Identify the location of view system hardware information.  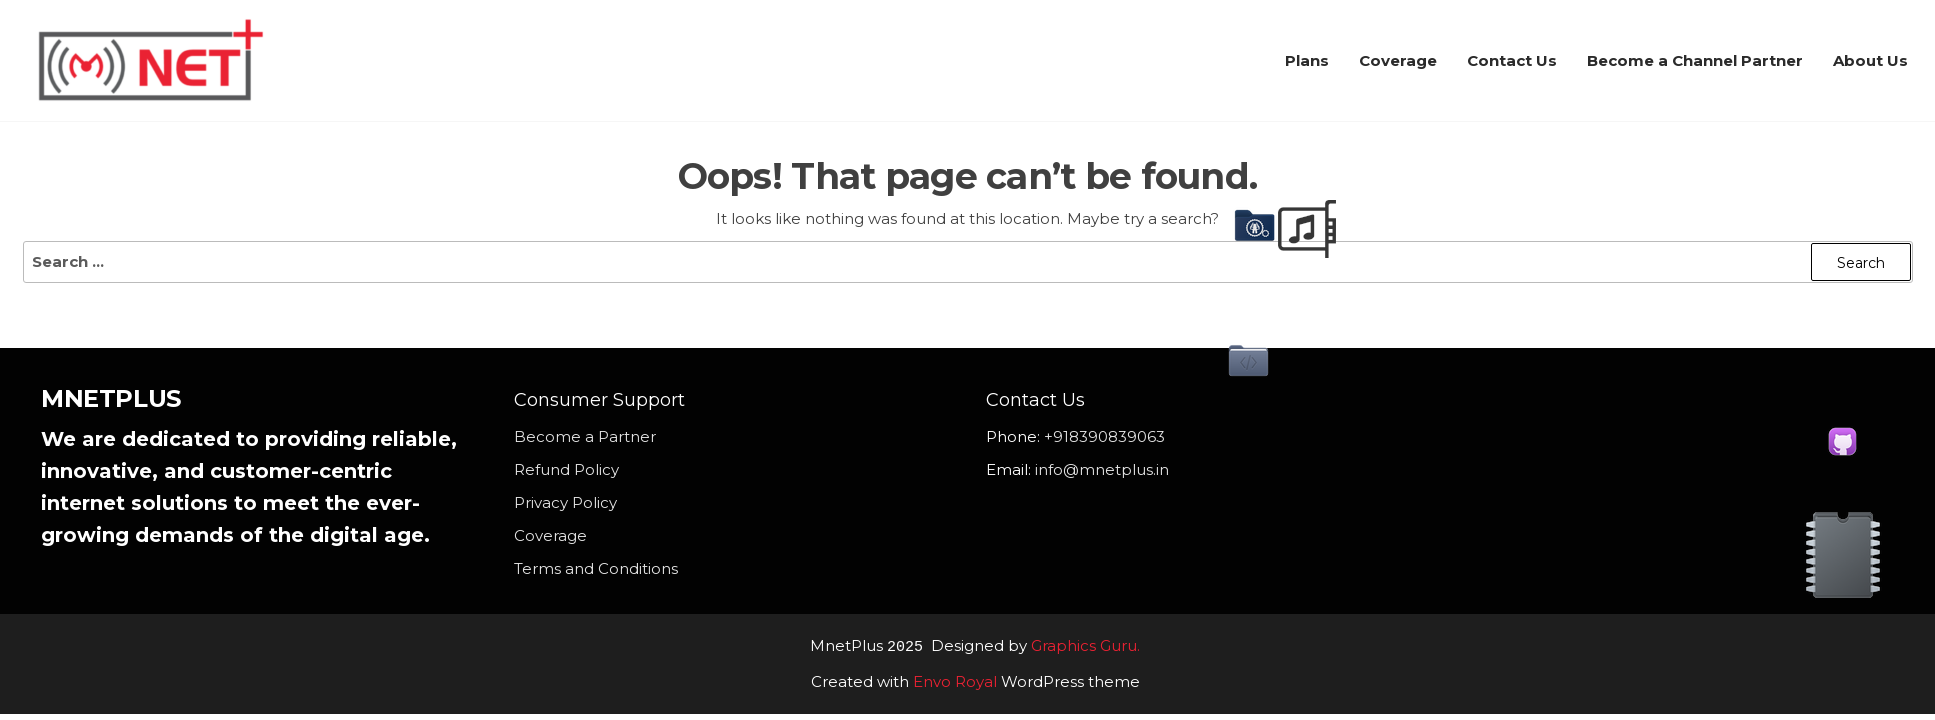
(1843, 555).